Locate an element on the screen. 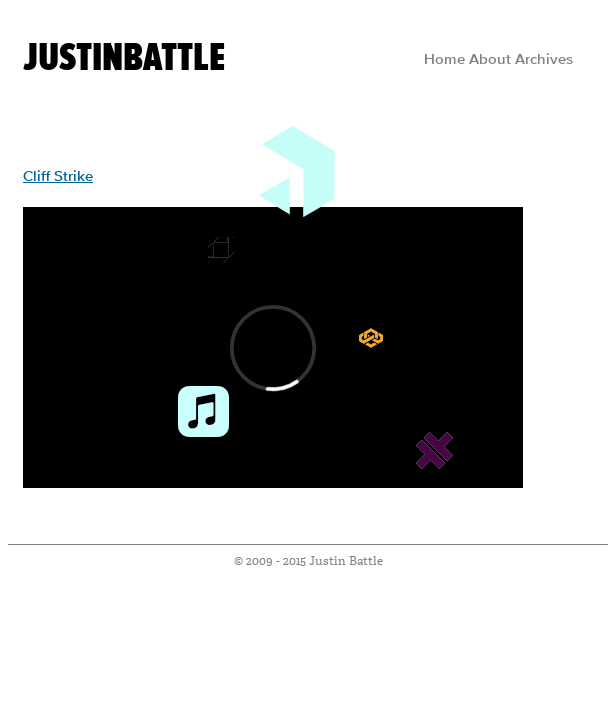 This screenshot has height=720, width=608. open apple music is located at coordinates (203, 411).